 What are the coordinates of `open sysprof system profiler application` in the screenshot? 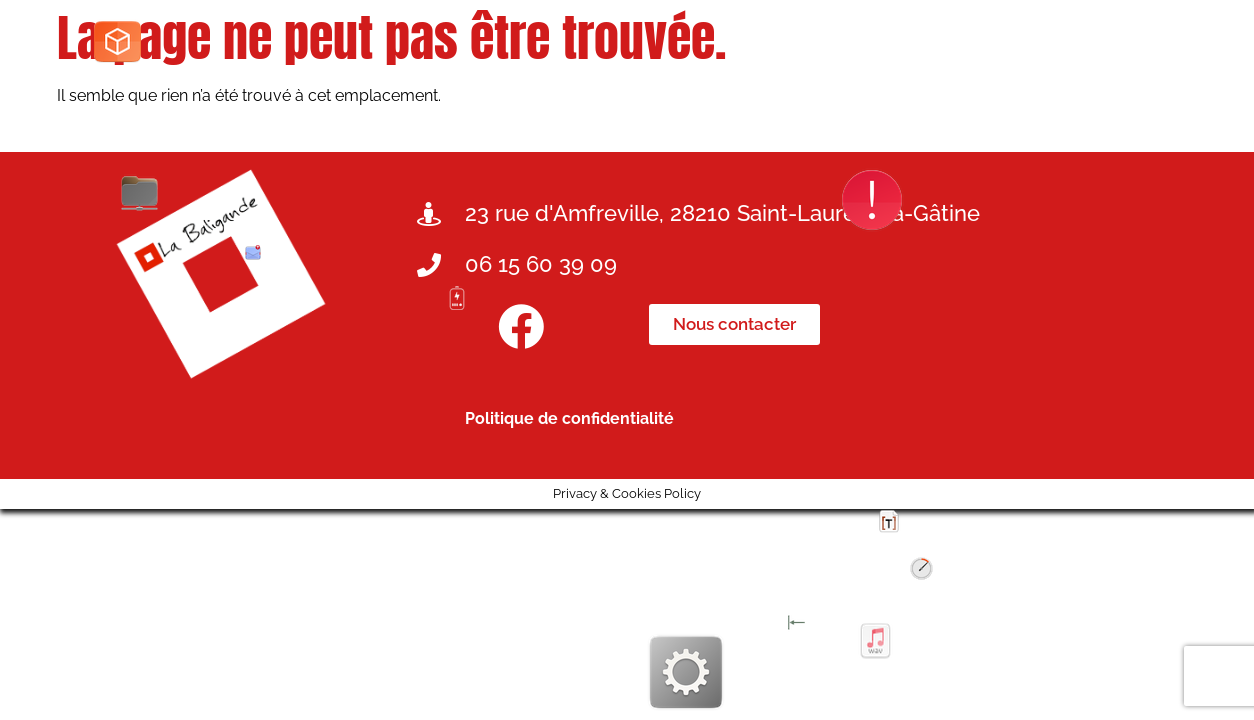 It's located at (921, 568).